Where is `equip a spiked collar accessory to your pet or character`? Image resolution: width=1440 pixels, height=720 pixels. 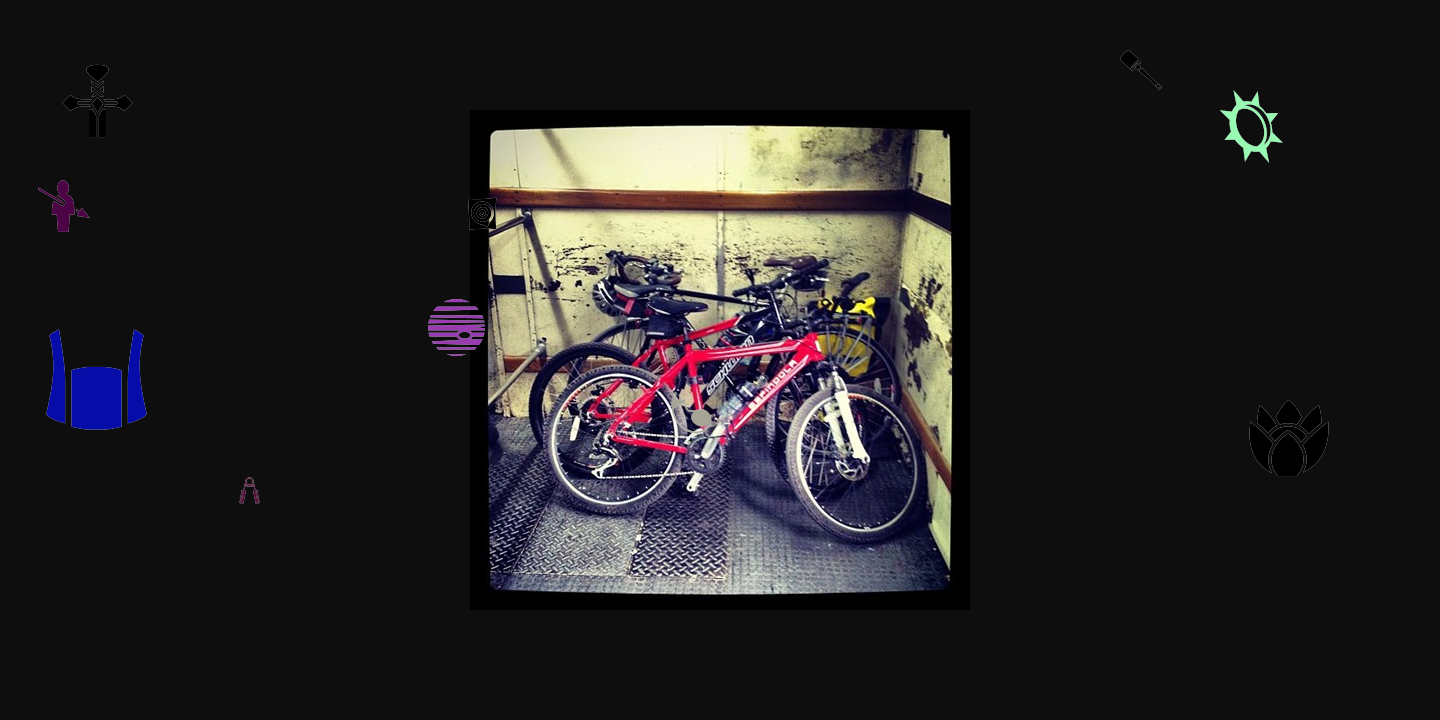 equip a spiked collar accessory to your pet or character is located at coordinates (1251, 126).